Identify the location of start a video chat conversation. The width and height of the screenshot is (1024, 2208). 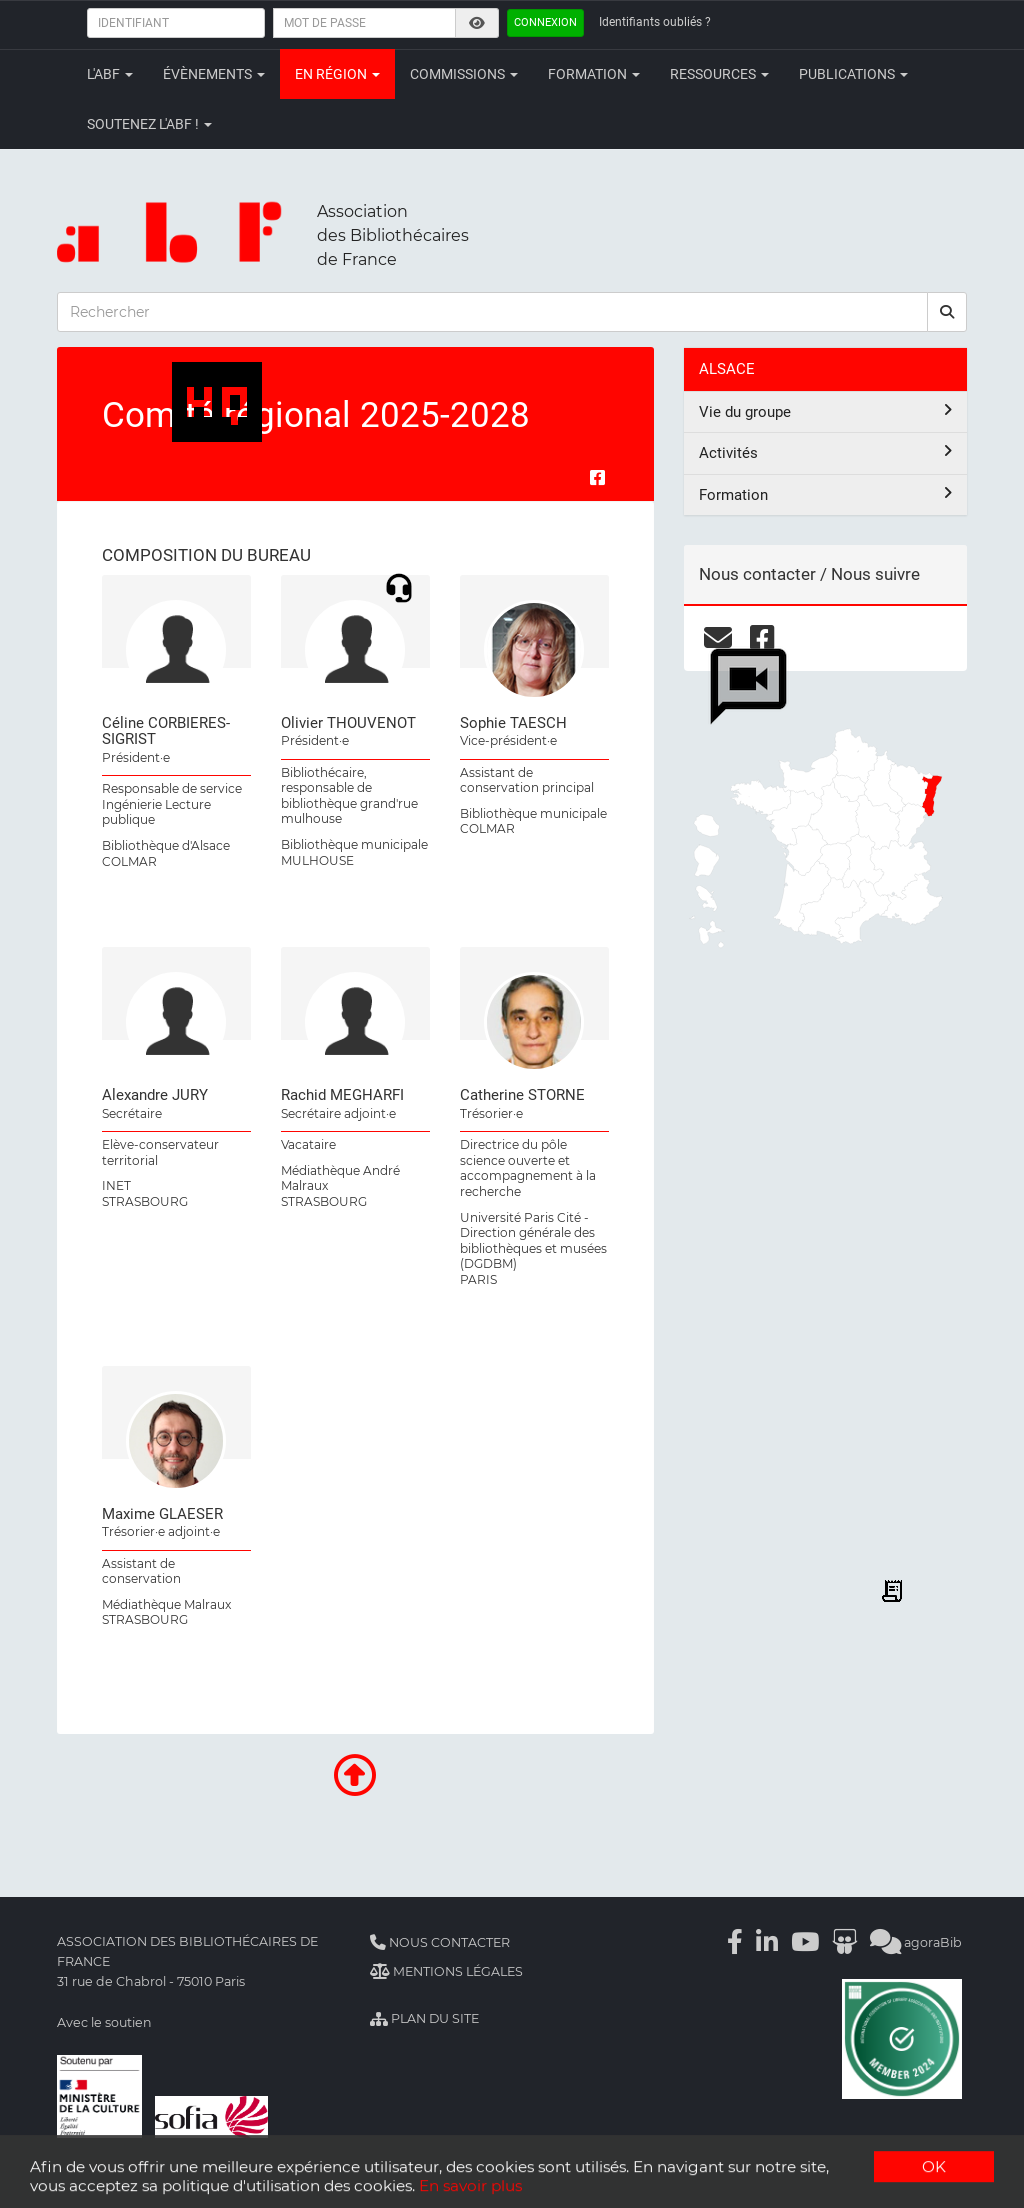
(748, 686).